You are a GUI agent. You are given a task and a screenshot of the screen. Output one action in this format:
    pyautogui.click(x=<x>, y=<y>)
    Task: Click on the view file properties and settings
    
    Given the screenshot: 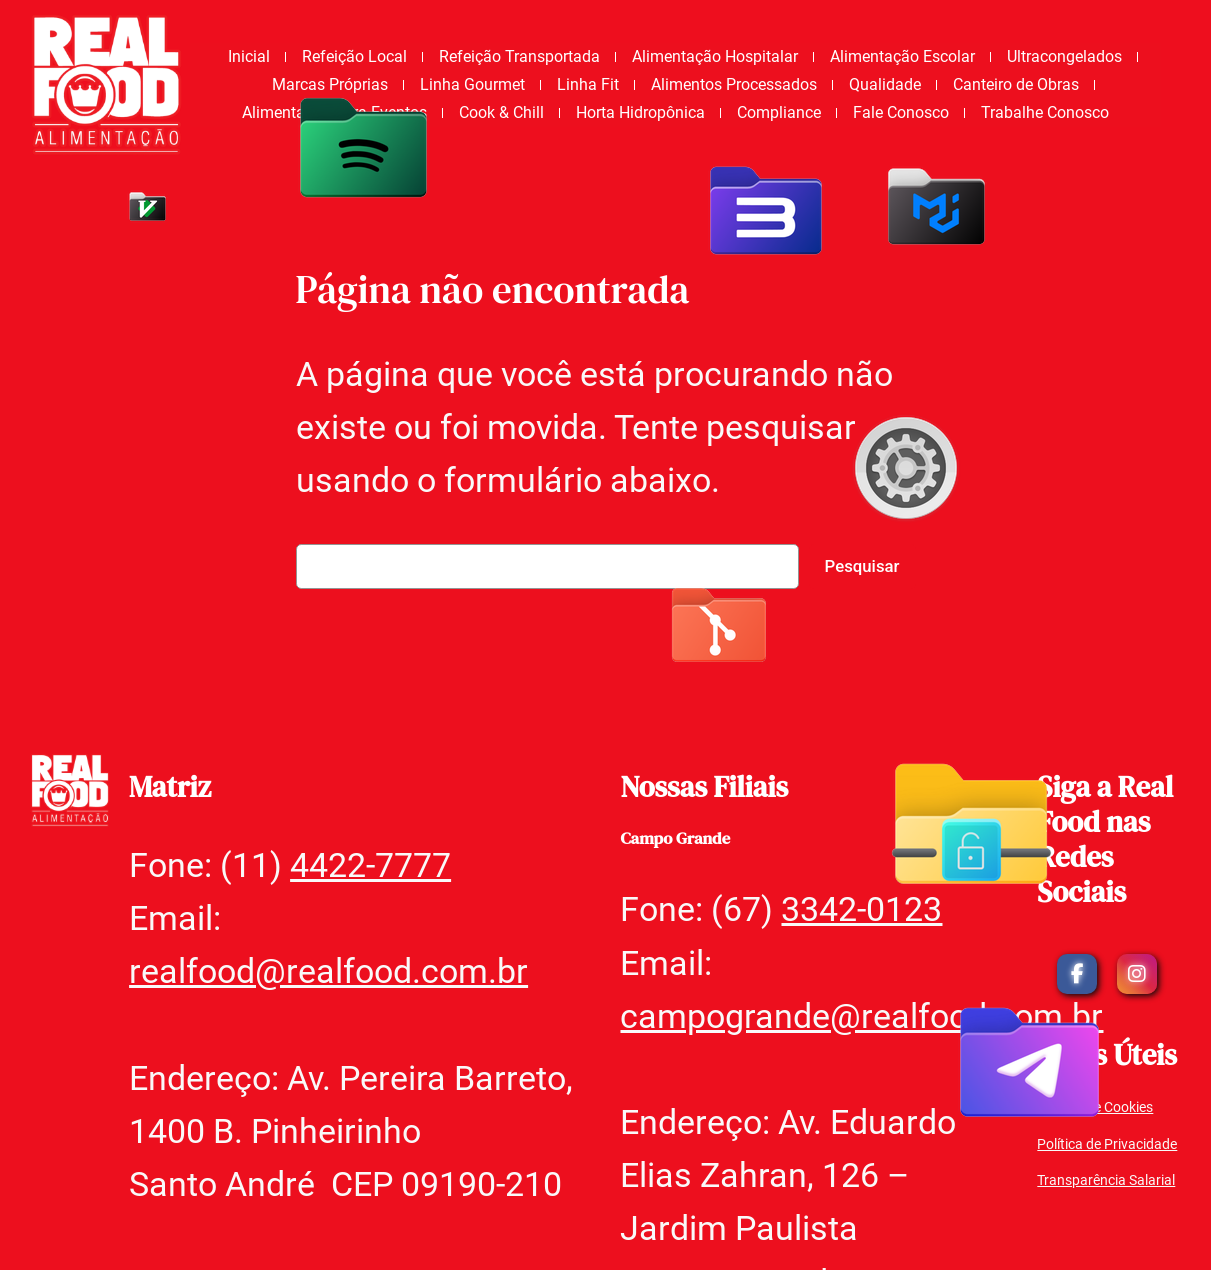 What is the action you would take?
    pyautogui.click(x=906, y=468)
    